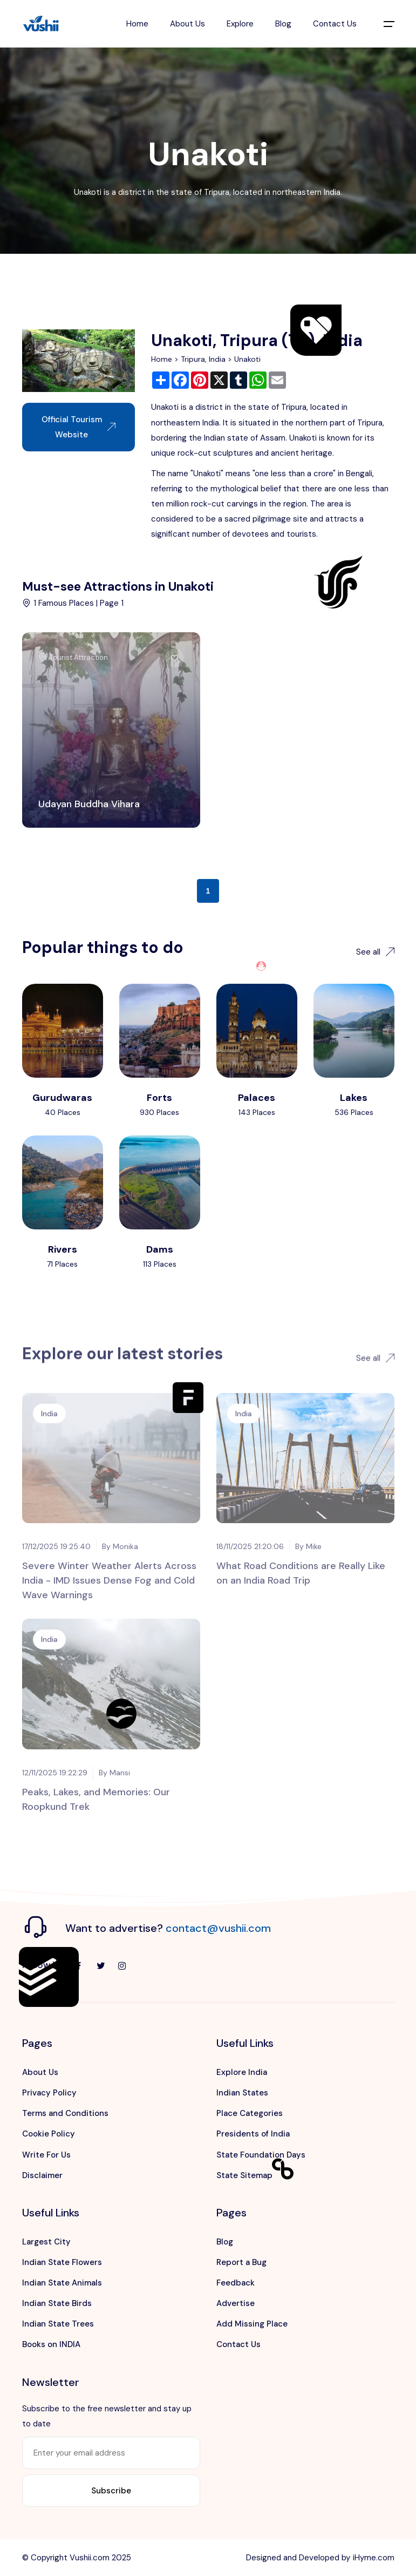 The image size is (416, 2576). I want to click on Air China airline logo, so click(338, 582).